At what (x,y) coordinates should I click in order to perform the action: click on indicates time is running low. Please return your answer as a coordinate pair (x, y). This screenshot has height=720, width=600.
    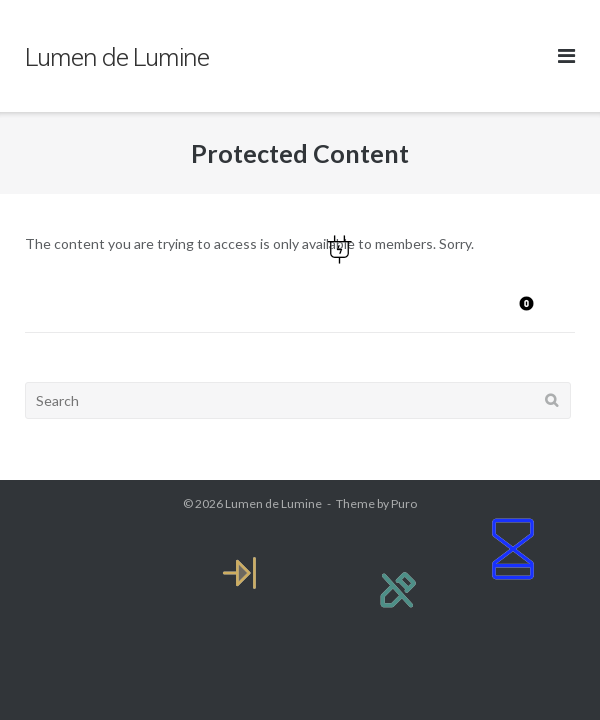
    Looking at the image, I should click on (513, 549).